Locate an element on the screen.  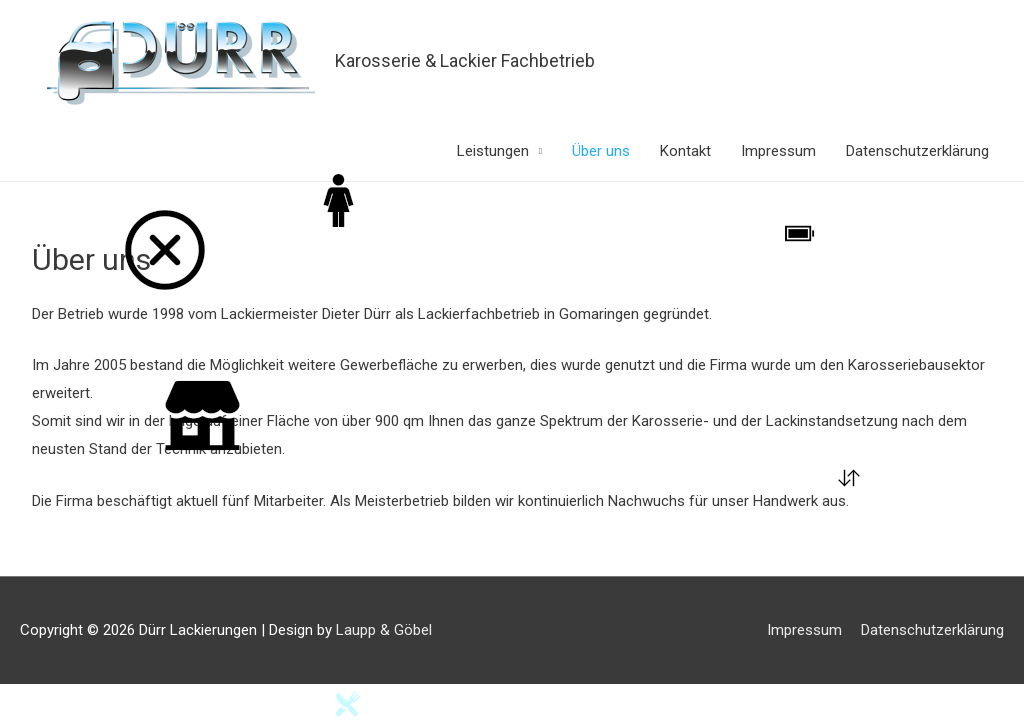
find nearby restaurants is located at coordinates (348, 704).